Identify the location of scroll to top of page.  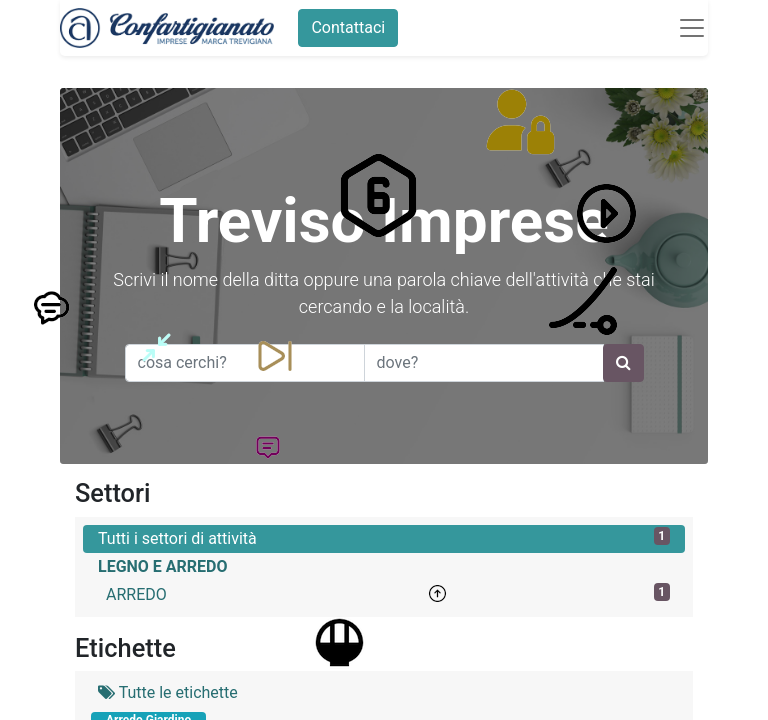
(437, 593).